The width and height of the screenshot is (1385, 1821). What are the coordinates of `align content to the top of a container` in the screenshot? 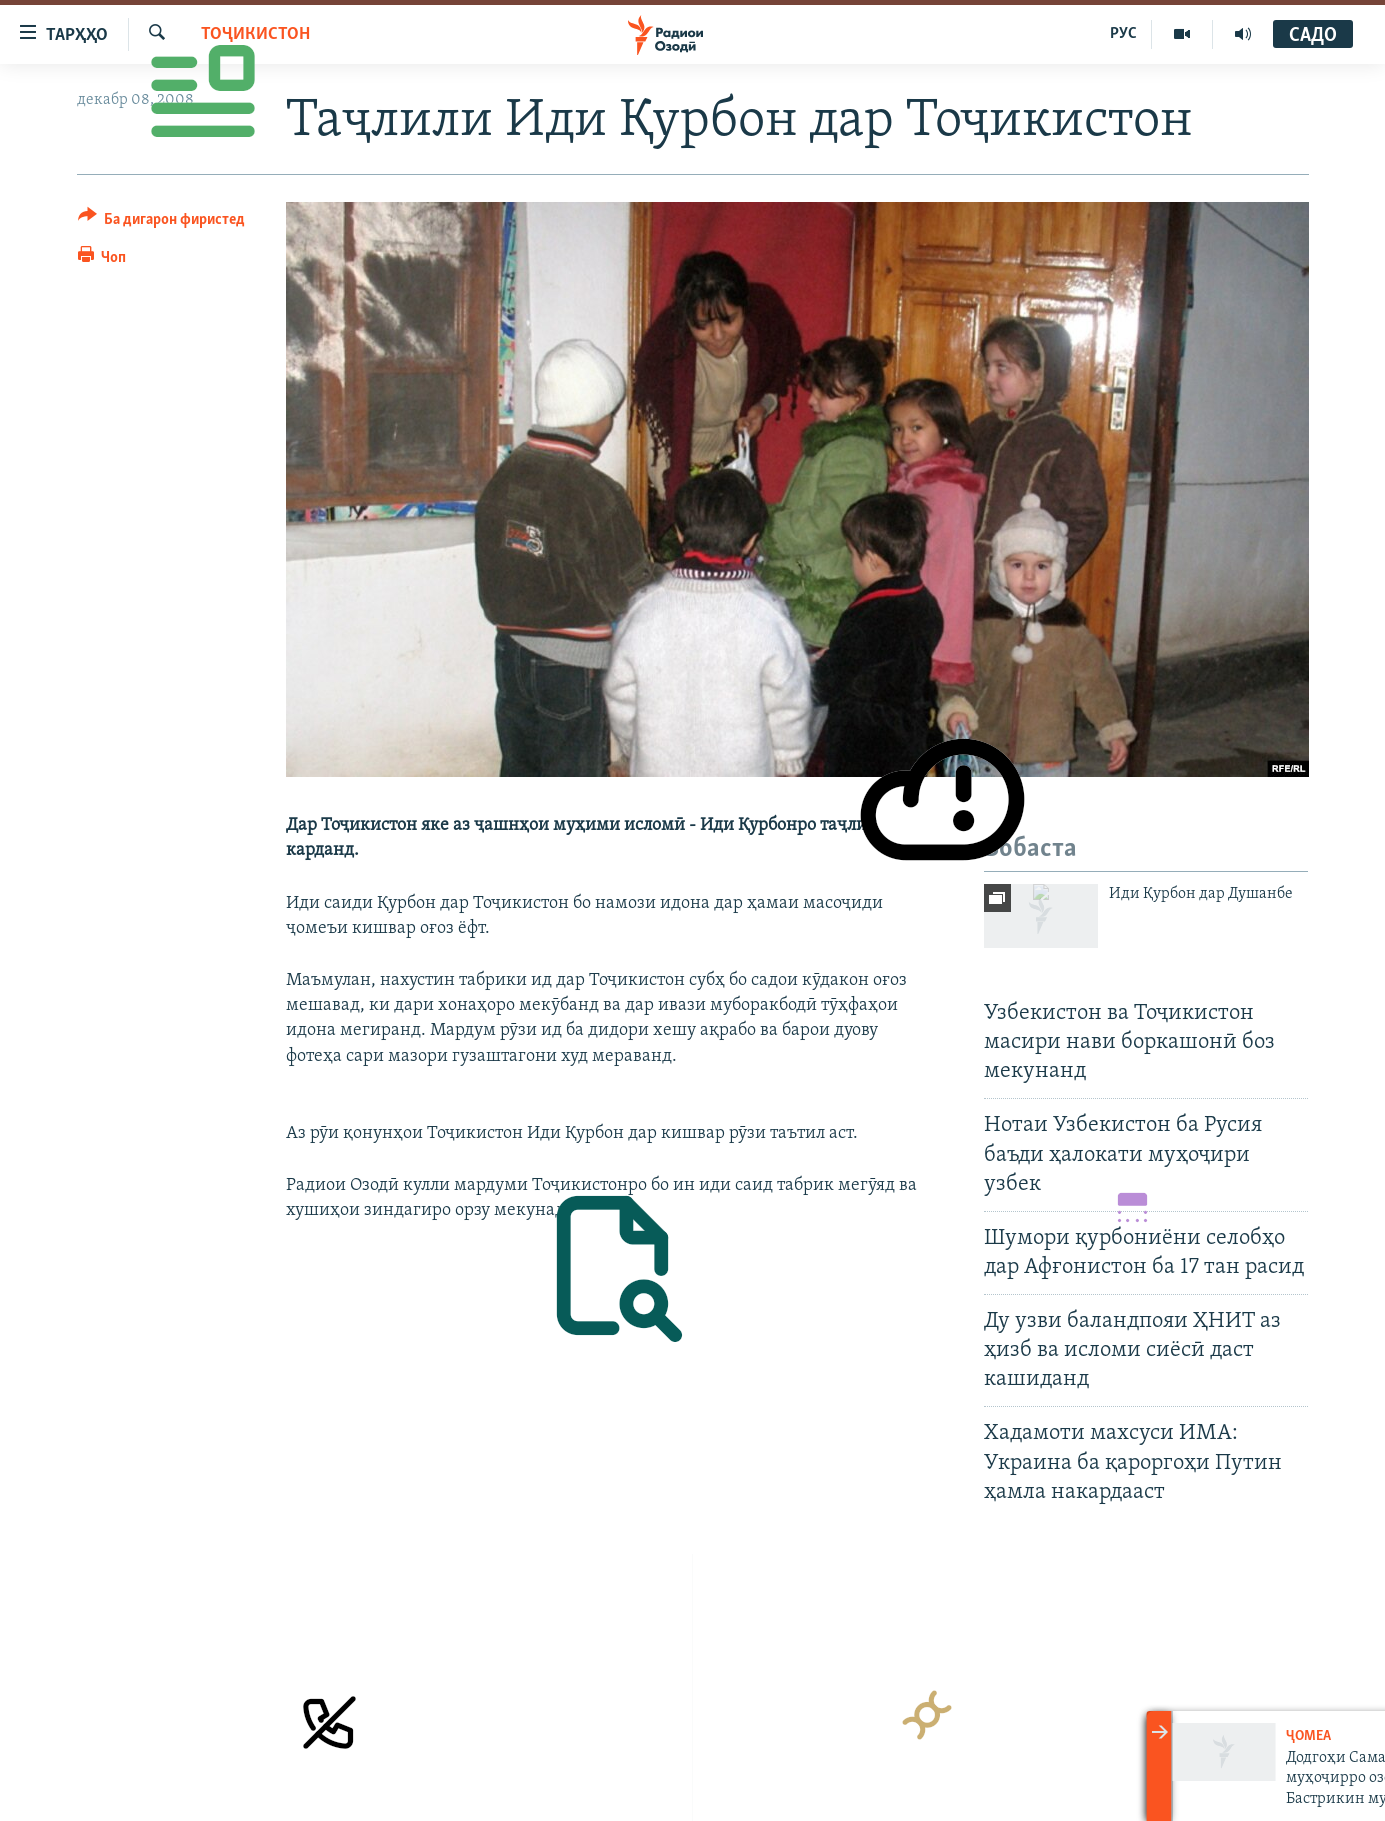 It's located at (1132, 1207).